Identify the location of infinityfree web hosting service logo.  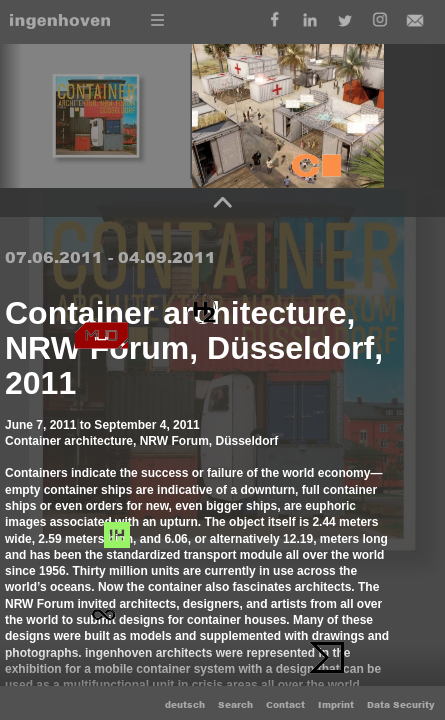
(104, 614).